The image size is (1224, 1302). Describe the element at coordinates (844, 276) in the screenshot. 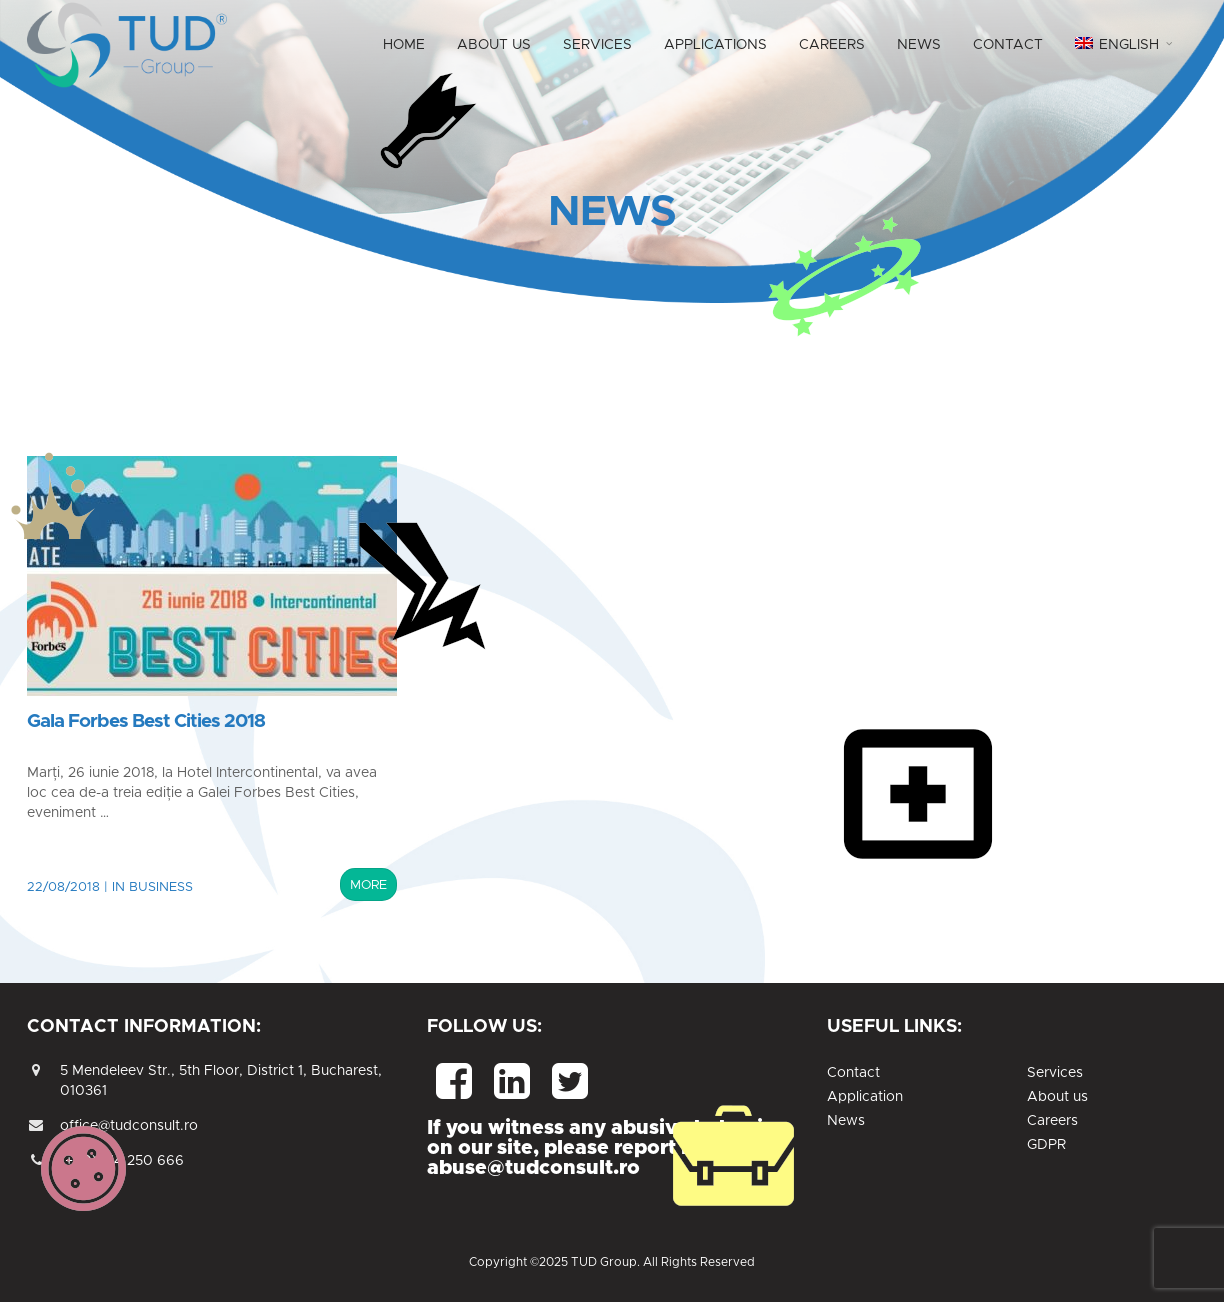

I see `indicates a dizzy or stunned status effect` at that location.